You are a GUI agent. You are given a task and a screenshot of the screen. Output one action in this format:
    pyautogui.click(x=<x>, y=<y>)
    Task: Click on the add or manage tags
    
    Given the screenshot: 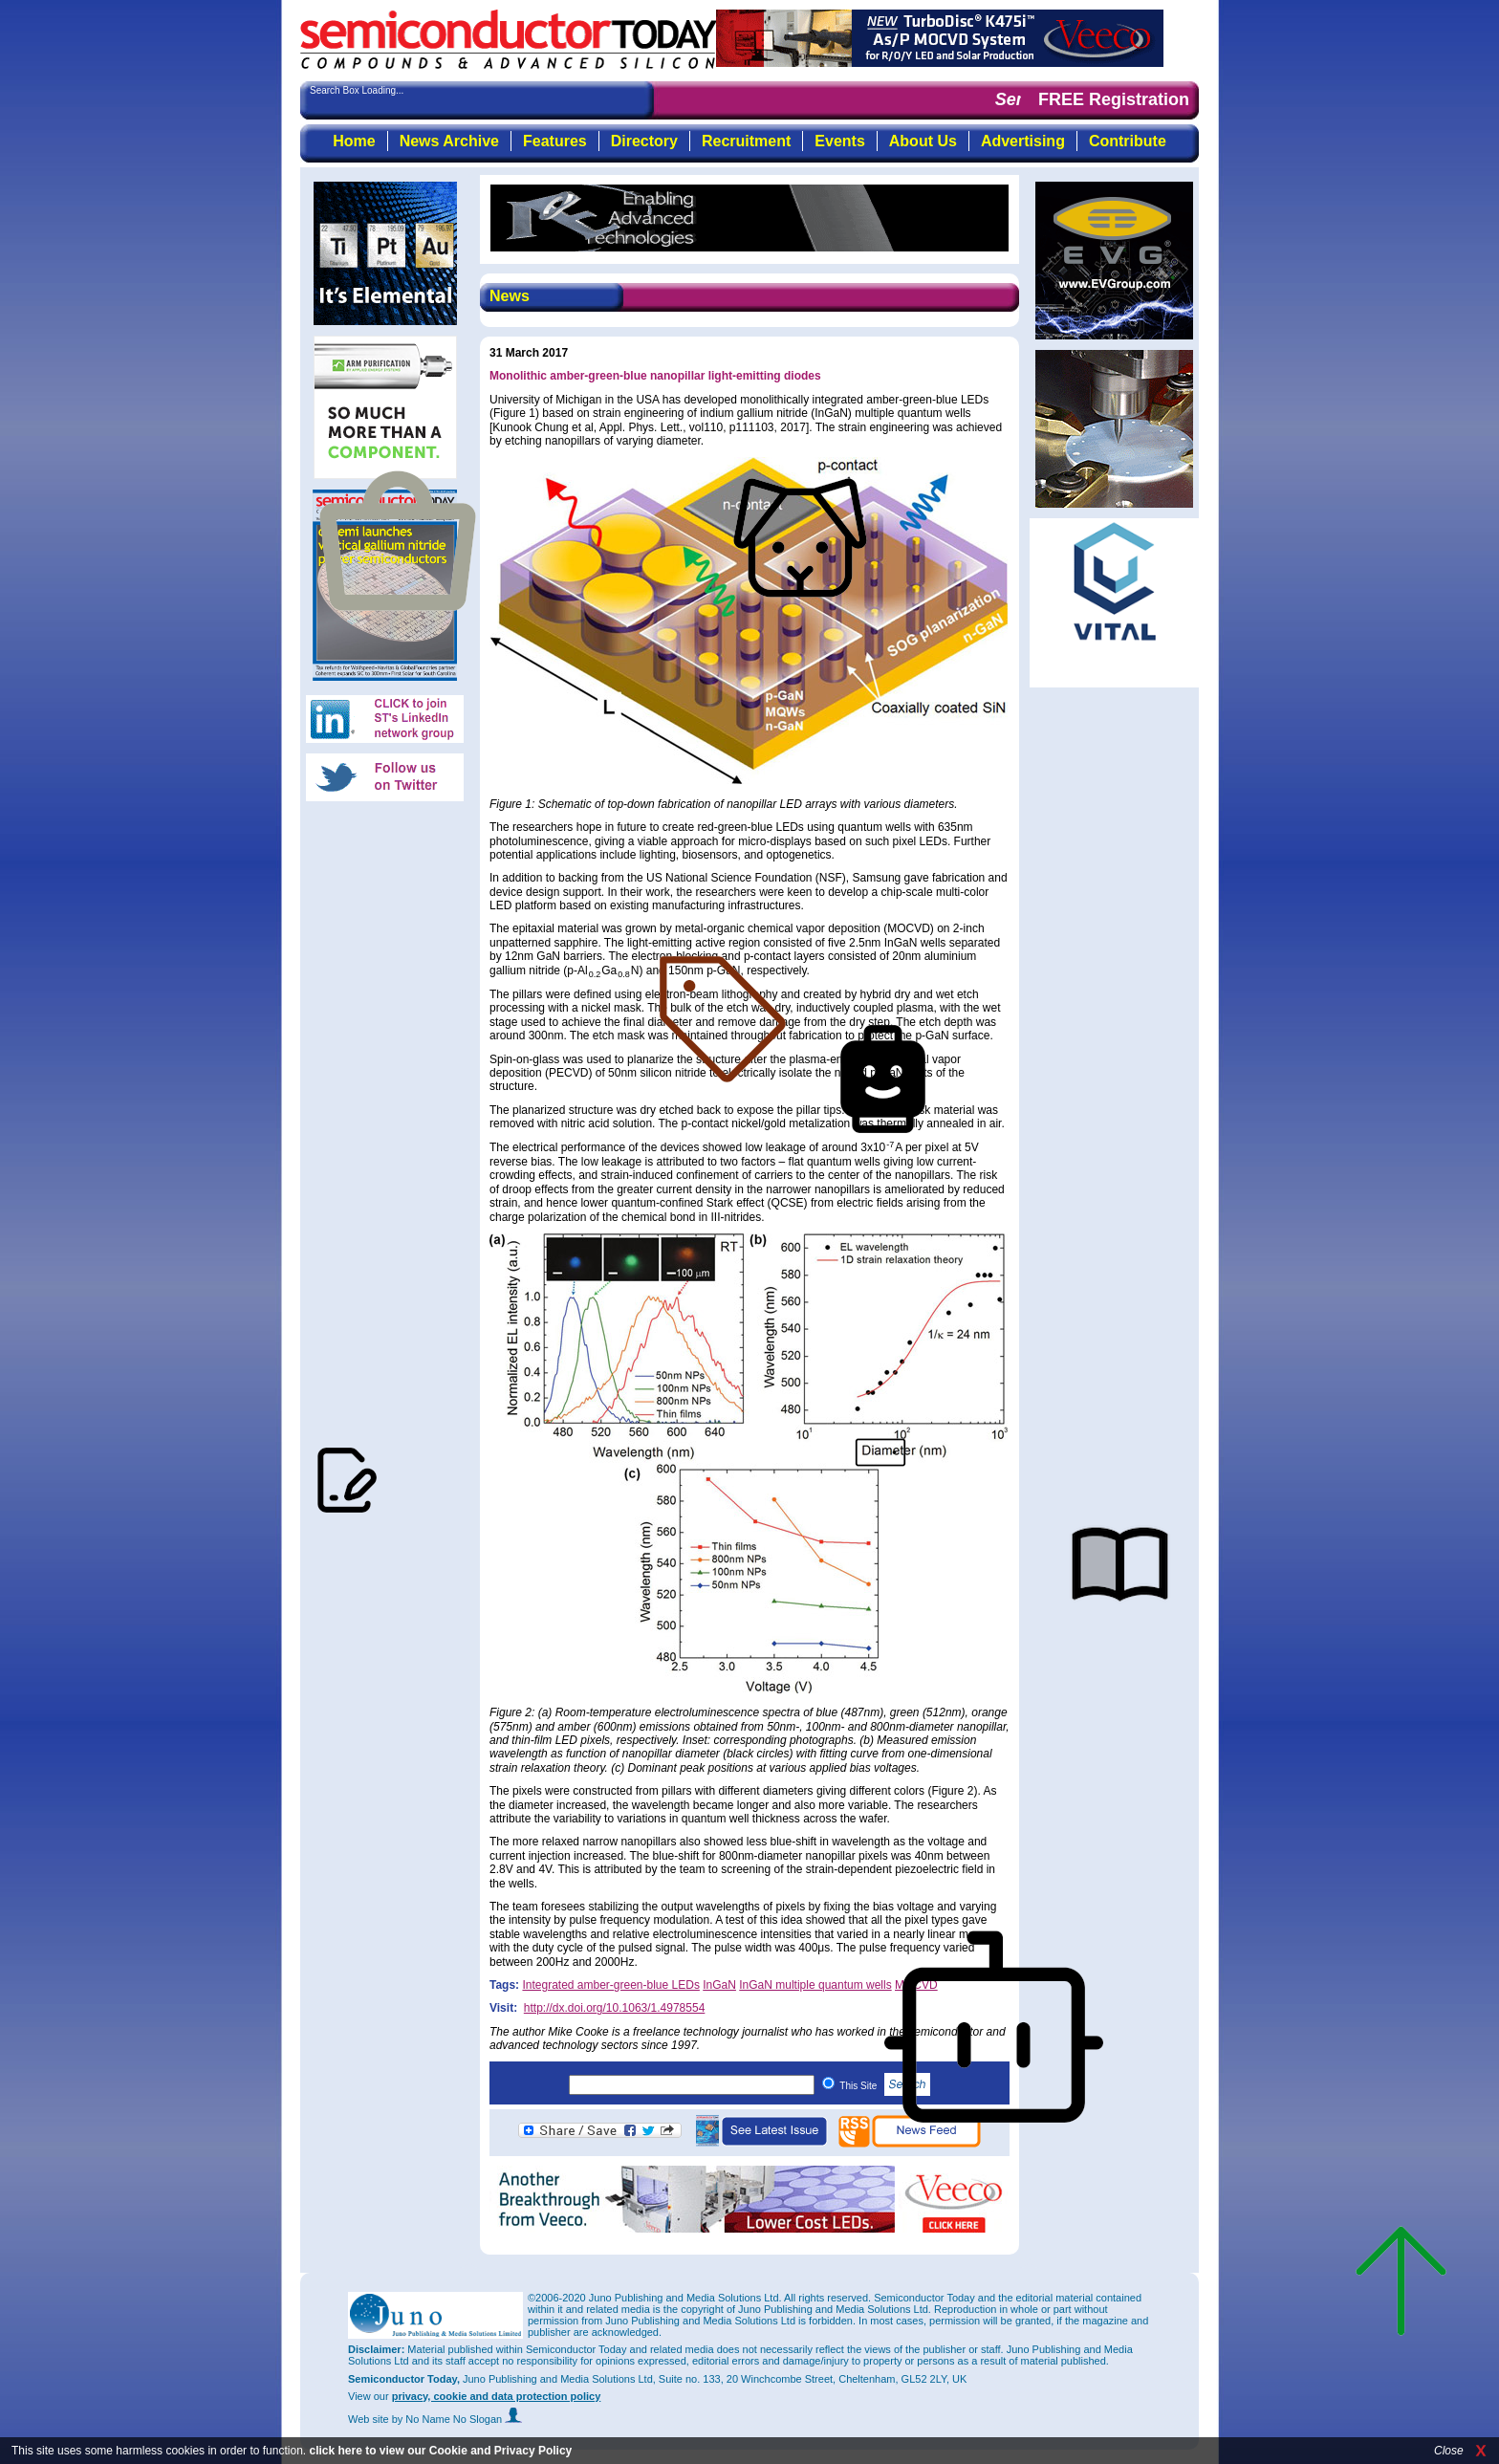 What is the action you would take?
    pyautogui.click(x=715, y=1012)
    